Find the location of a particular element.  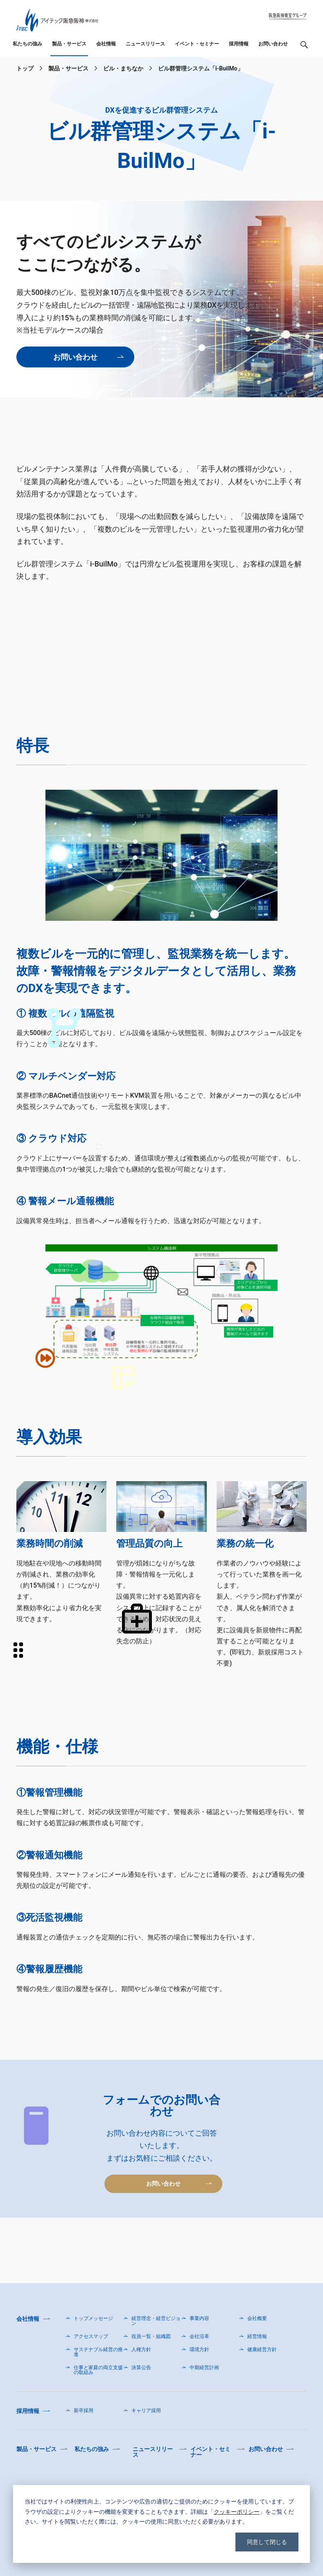

mobile device with speaker enabled is located at coordinates (36, 2125).